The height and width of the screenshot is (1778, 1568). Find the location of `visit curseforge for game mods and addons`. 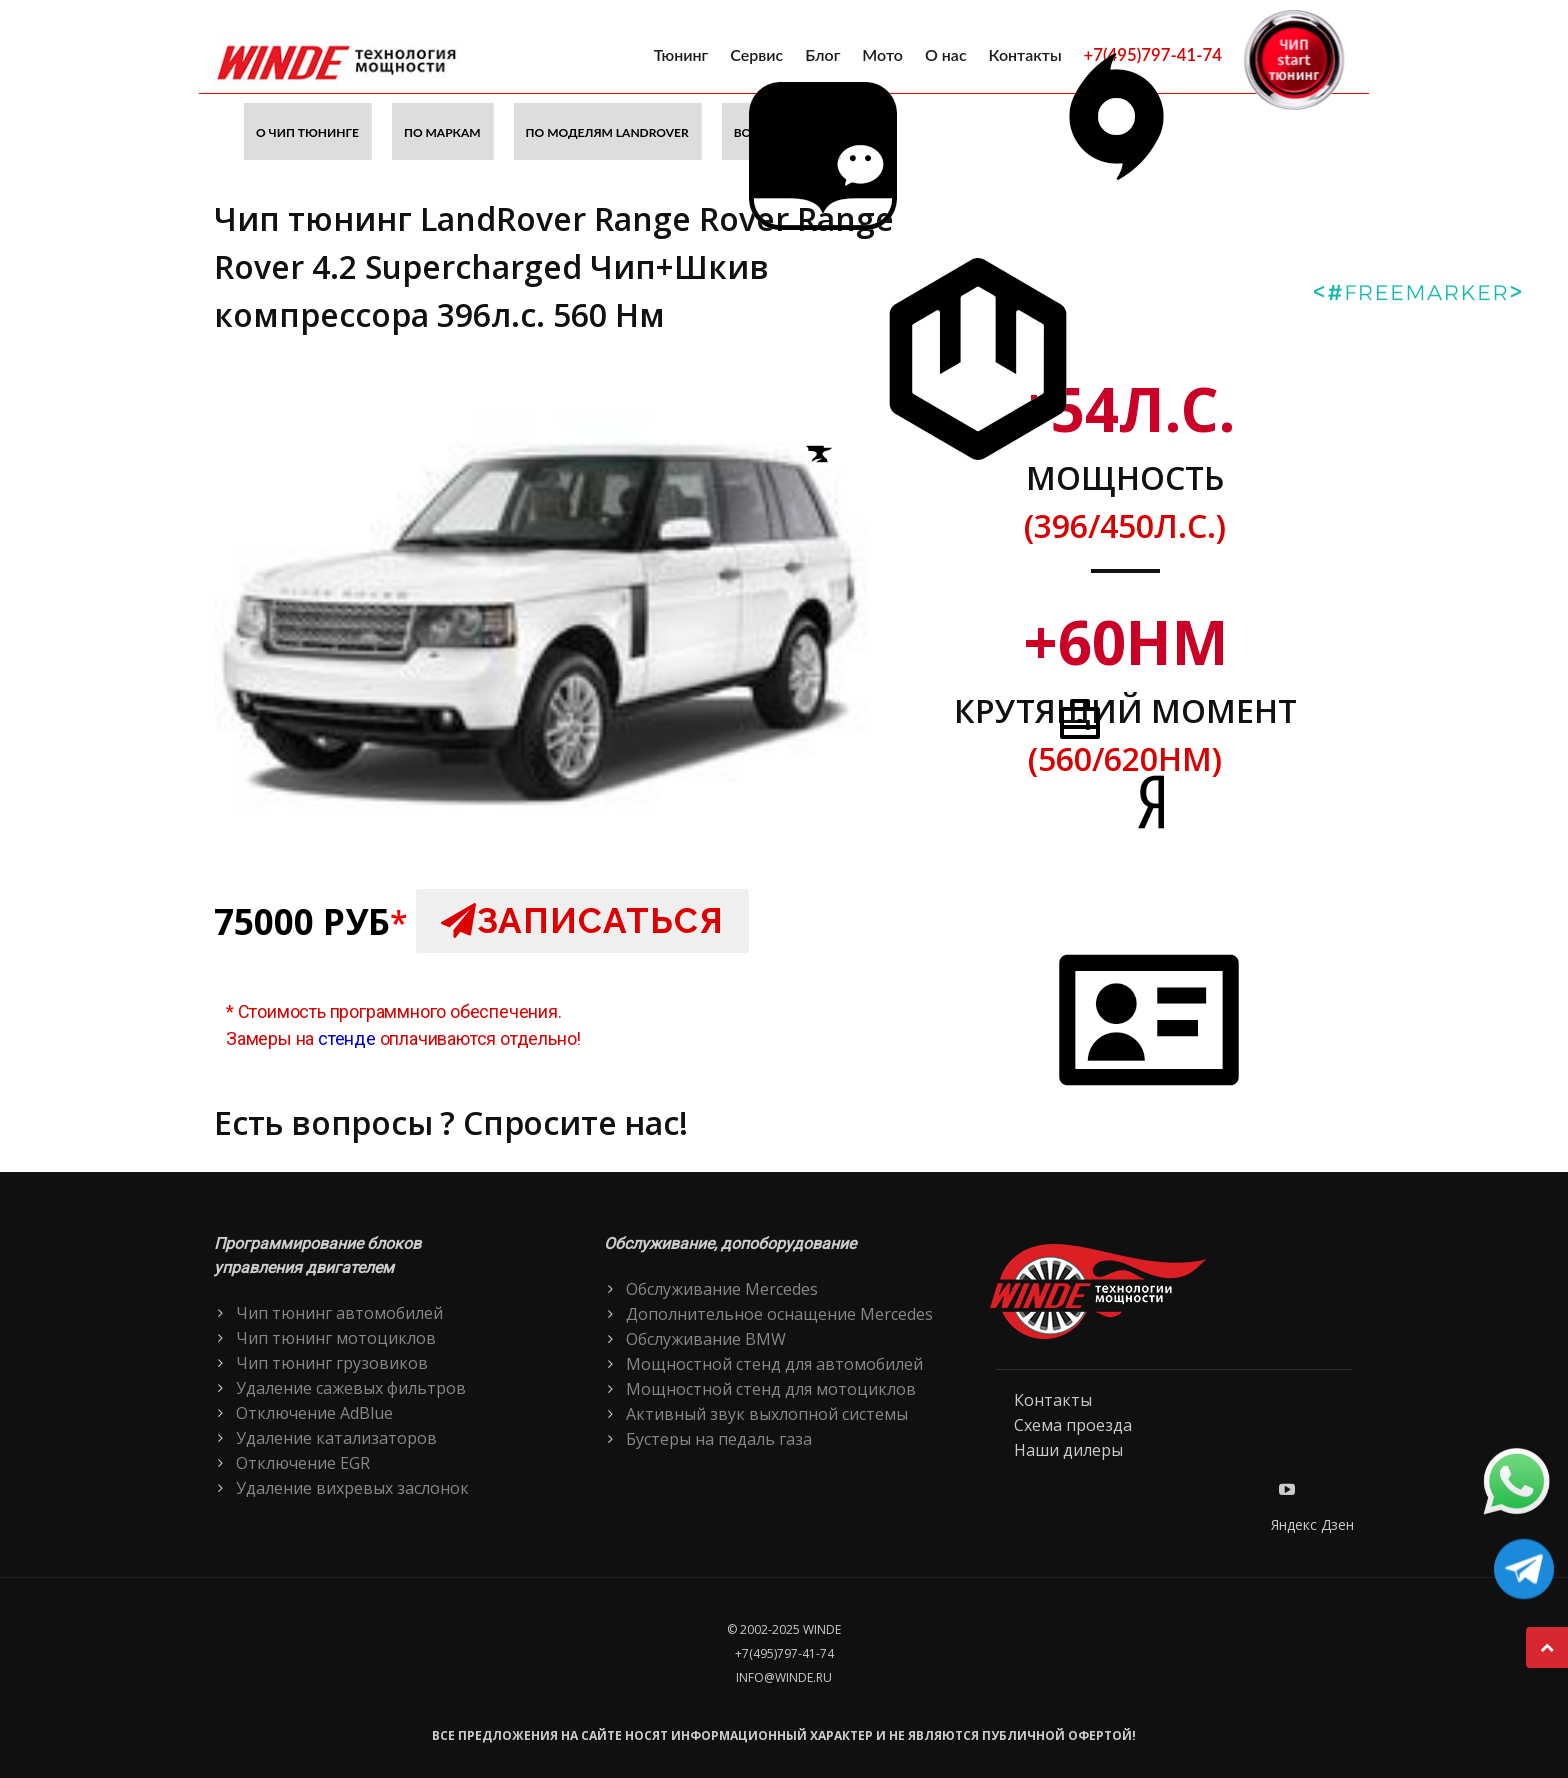

visit curseforge for game mods and addons is located at coordinates (819, 454).